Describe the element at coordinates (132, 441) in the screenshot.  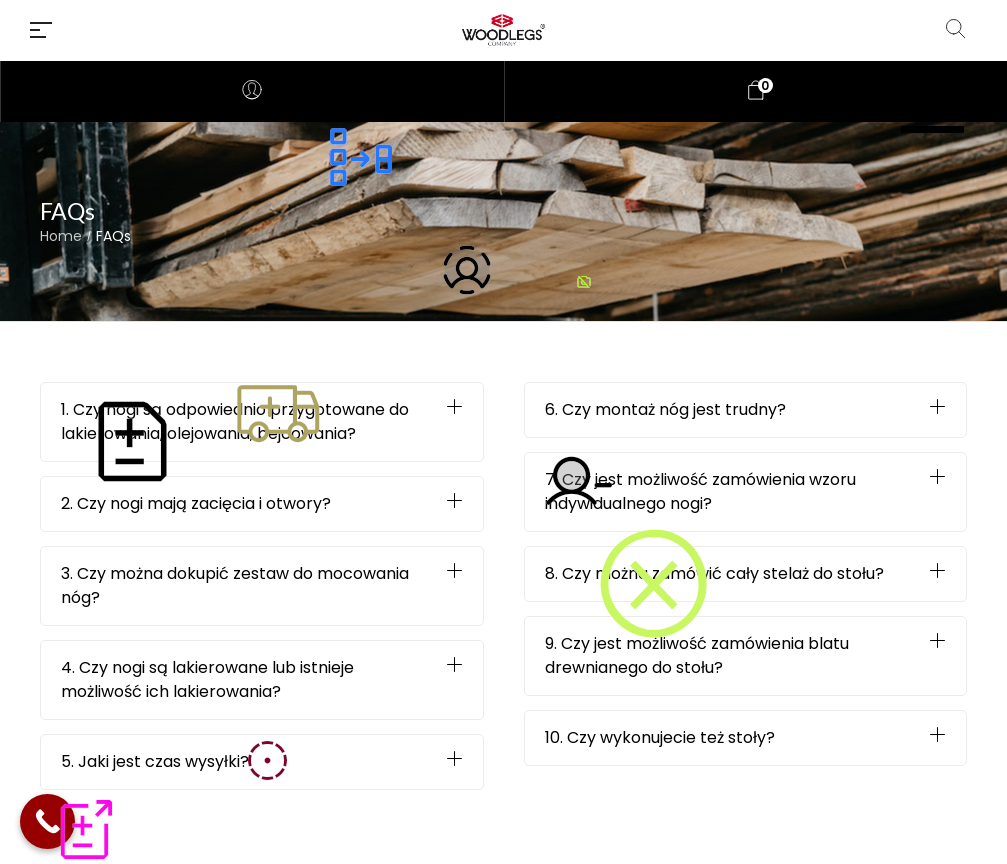
I see `request changes on a code review` at that location.